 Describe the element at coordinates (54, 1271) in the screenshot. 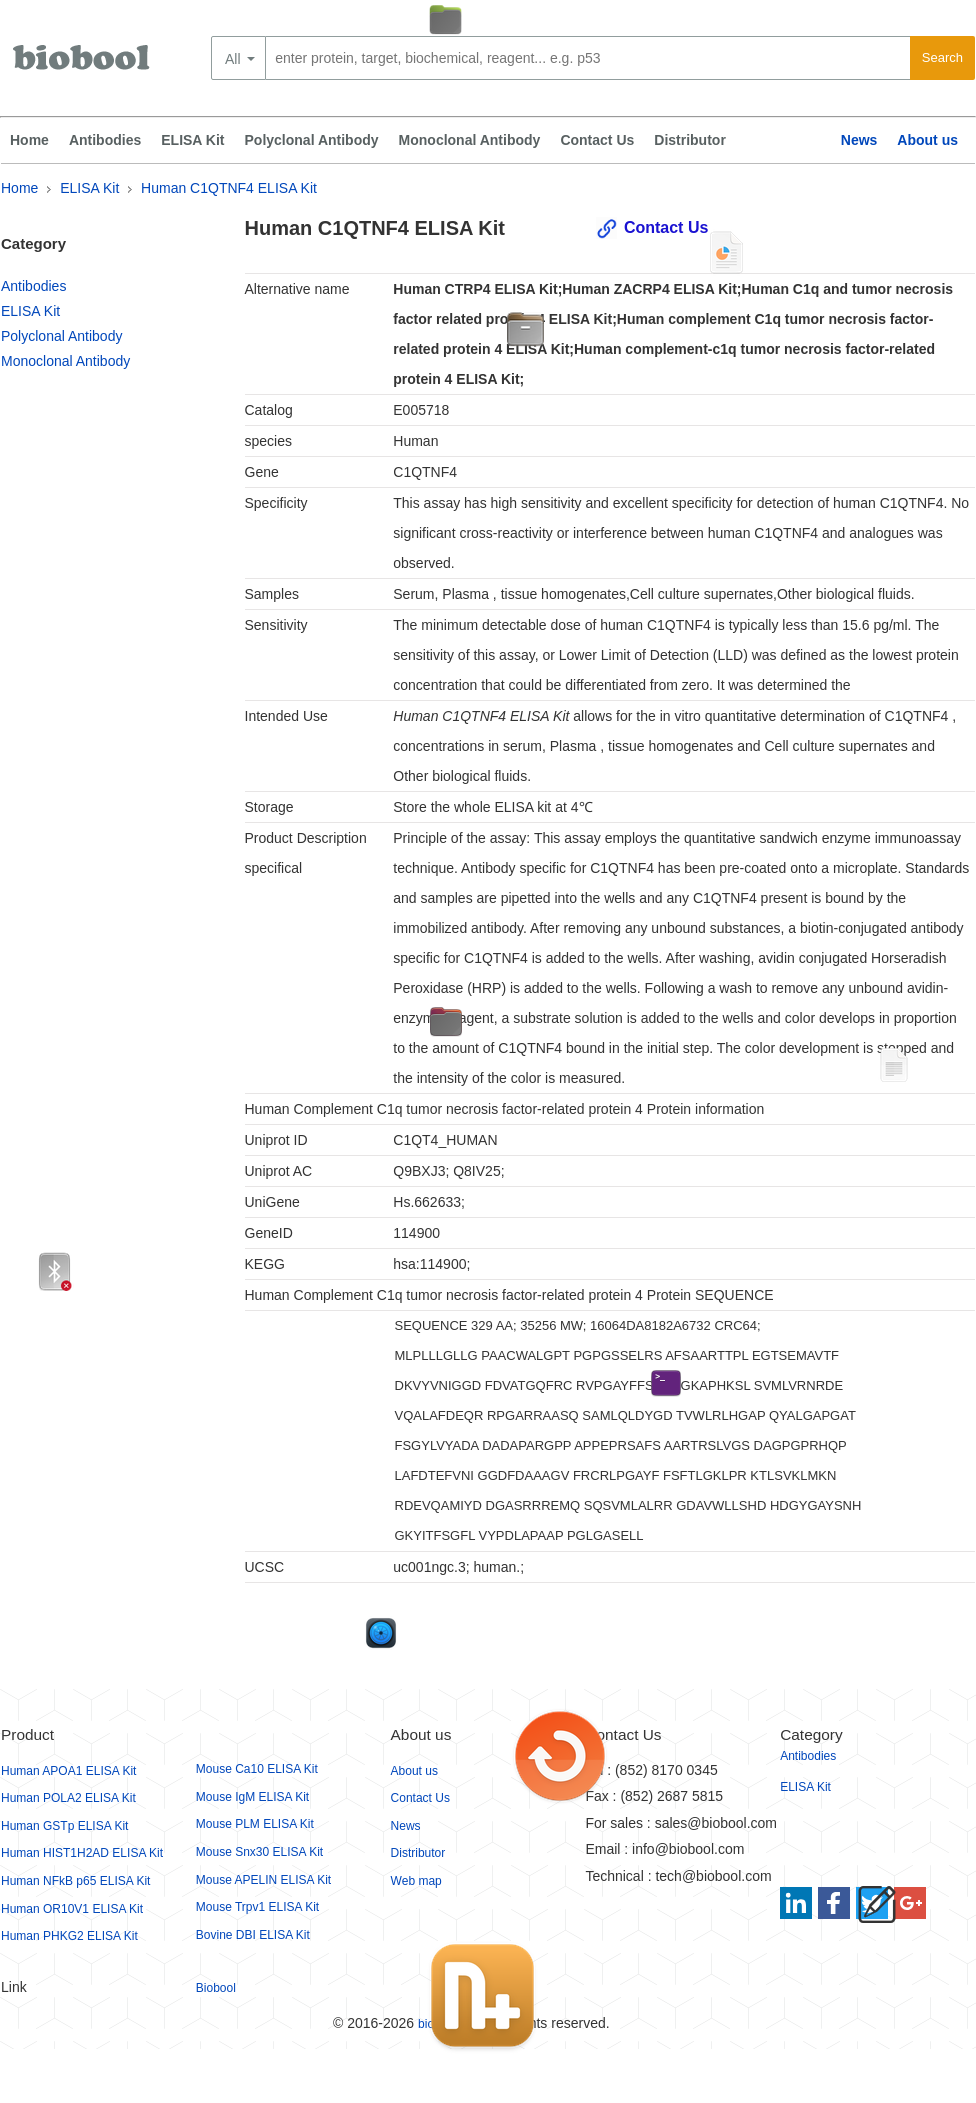

I see `bluetooth is currently disabled` at that location.